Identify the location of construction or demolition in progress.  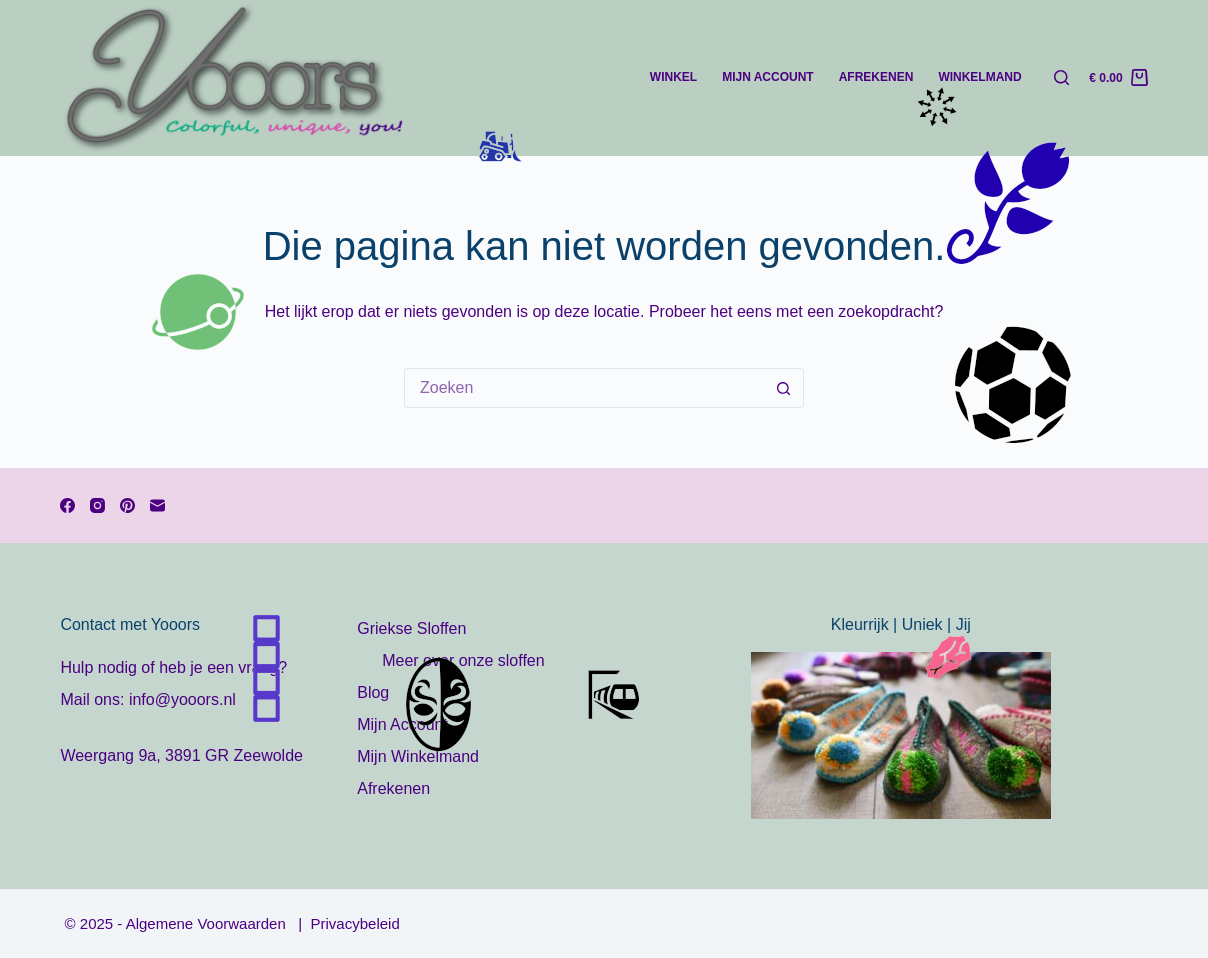
(500, 146).